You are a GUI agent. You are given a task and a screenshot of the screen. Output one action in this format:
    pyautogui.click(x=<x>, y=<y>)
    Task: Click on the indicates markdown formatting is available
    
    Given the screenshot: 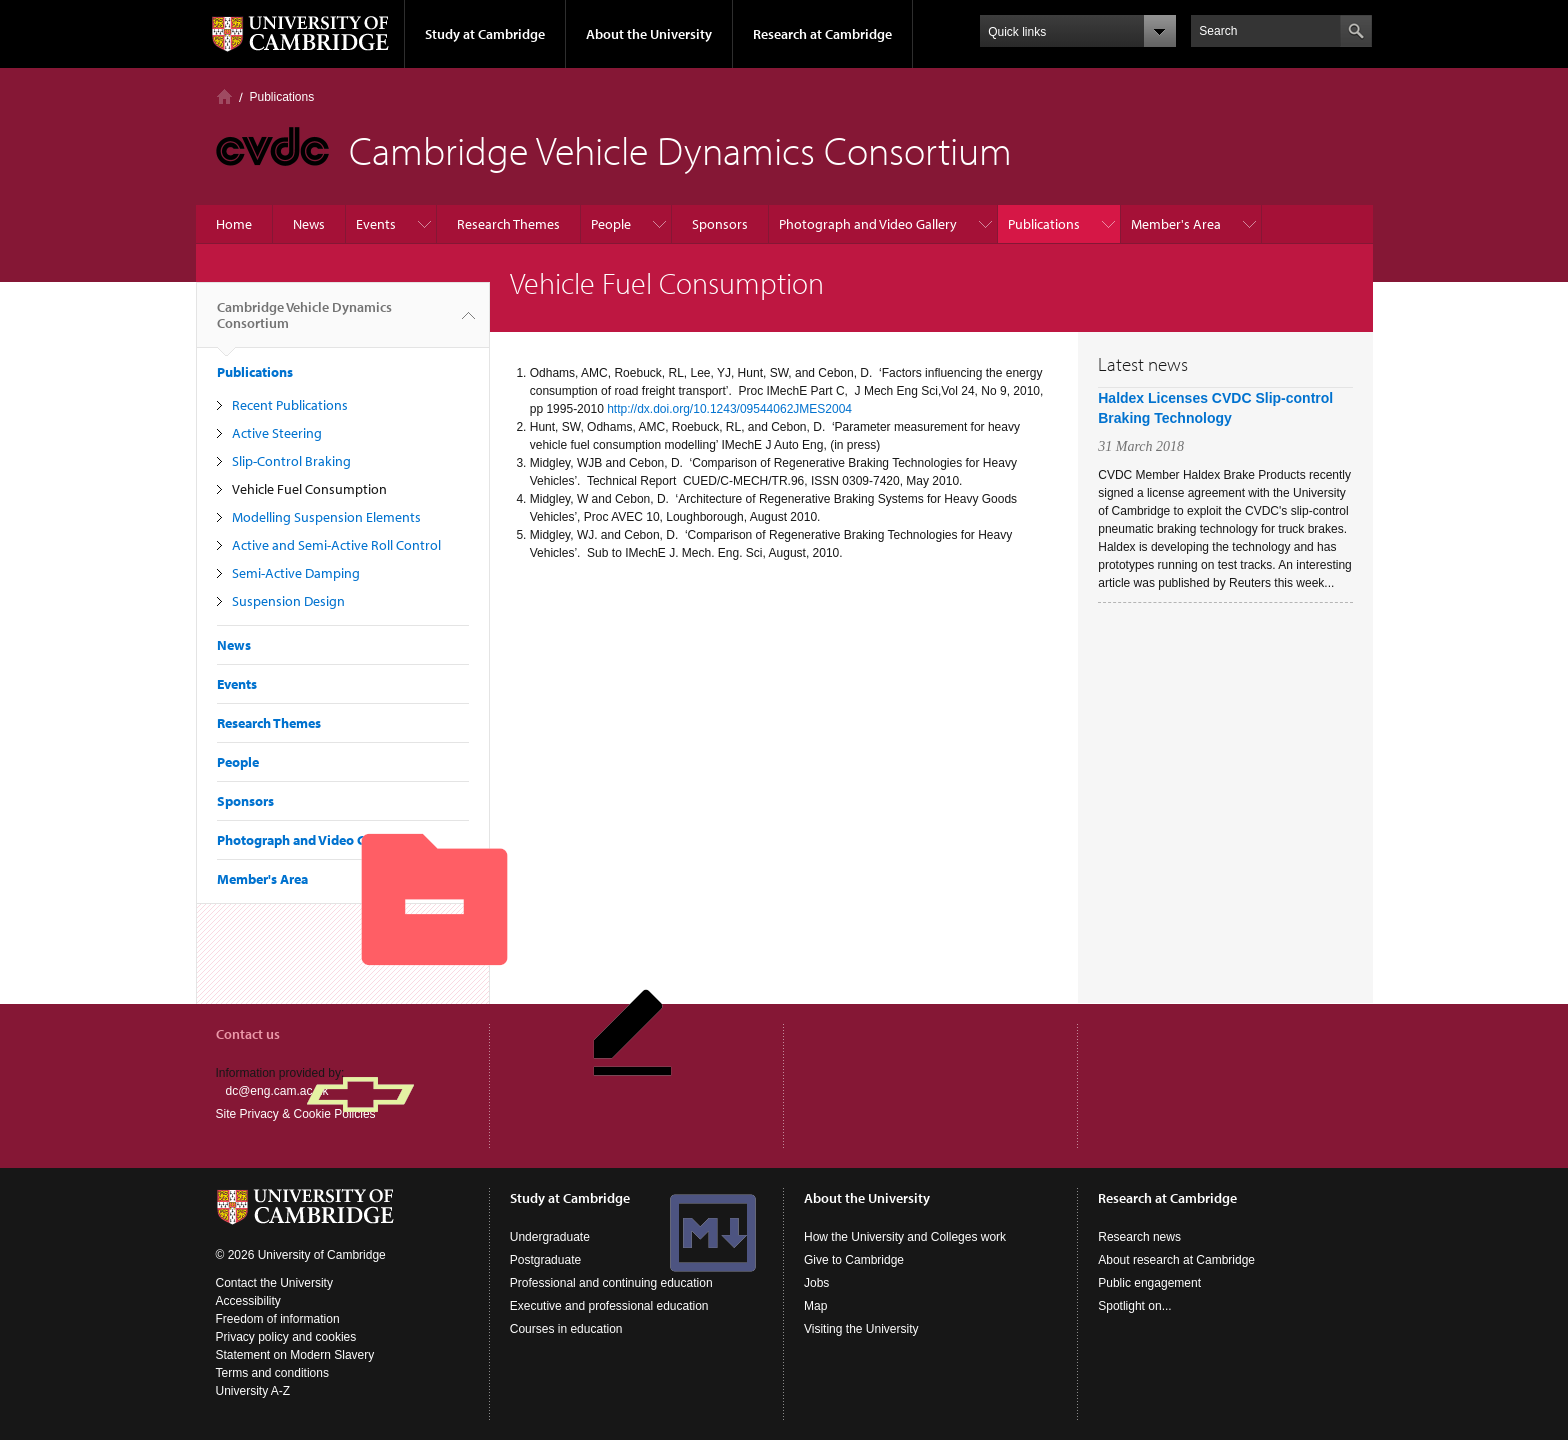 What is the action you would take?
    pyautogui.click(x=713, y=1233)
    